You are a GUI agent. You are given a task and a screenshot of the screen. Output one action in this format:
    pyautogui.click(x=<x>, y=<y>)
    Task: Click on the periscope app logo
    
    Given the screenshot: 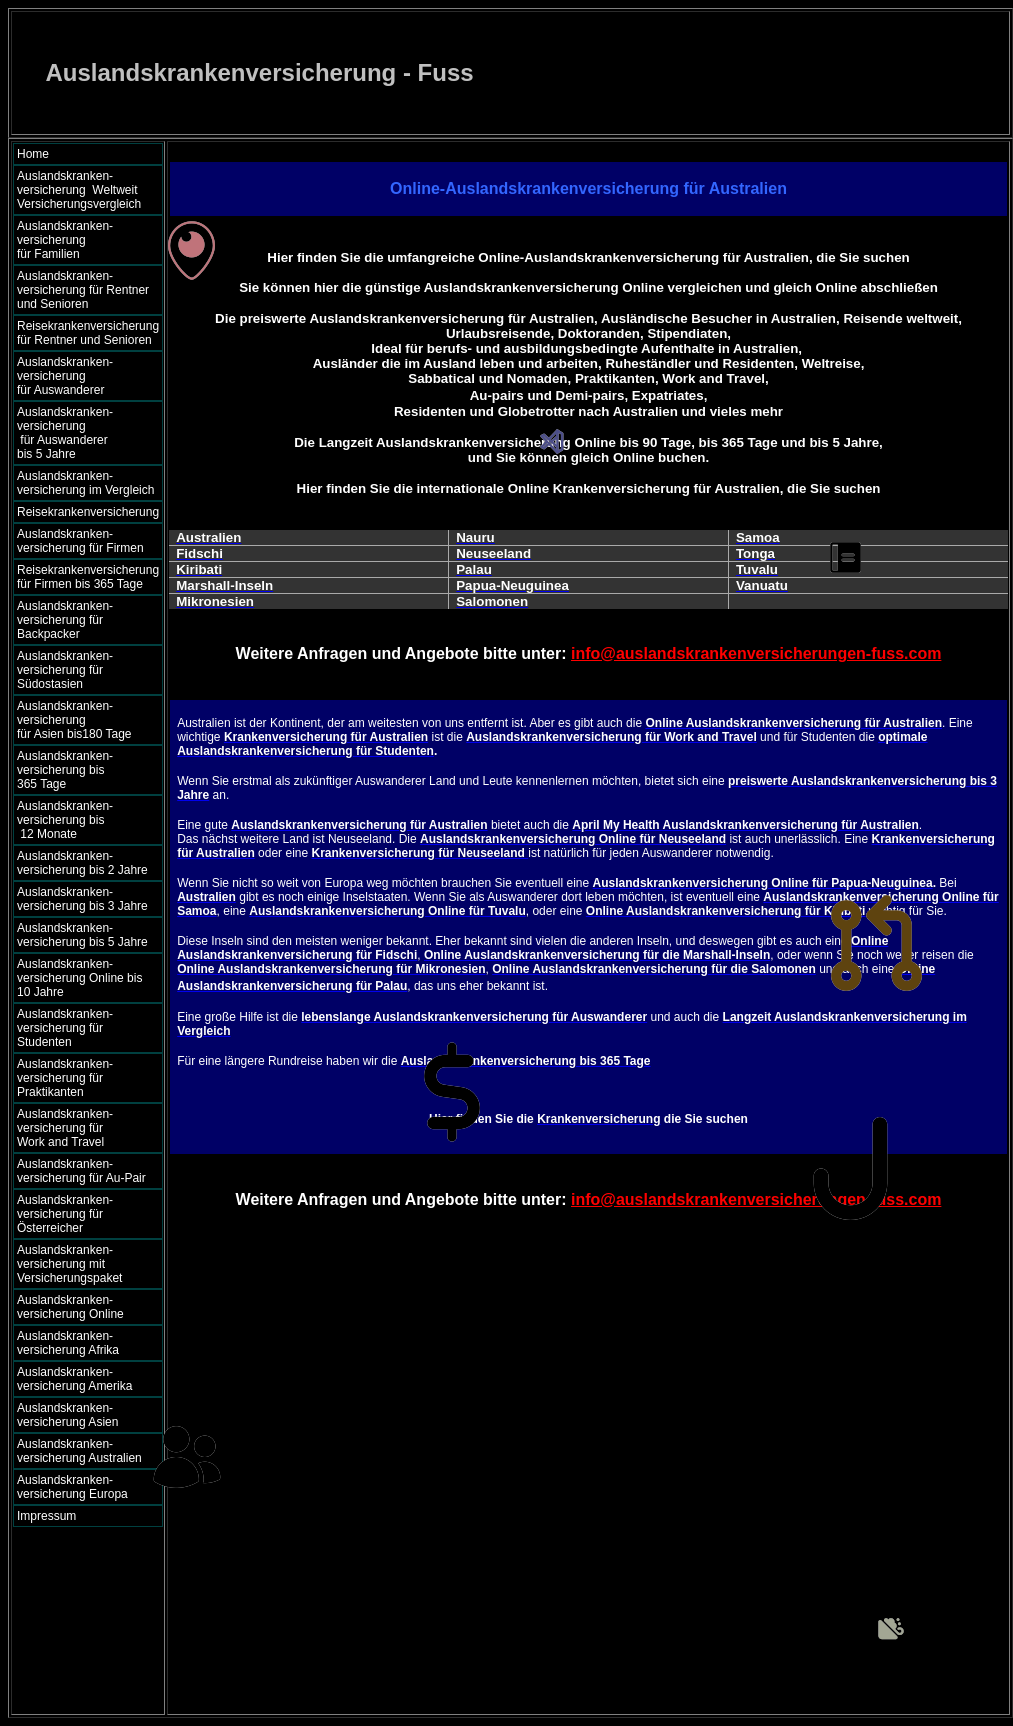 What is the action you would take?
    pyautogui.click(x=191, y=250)
    